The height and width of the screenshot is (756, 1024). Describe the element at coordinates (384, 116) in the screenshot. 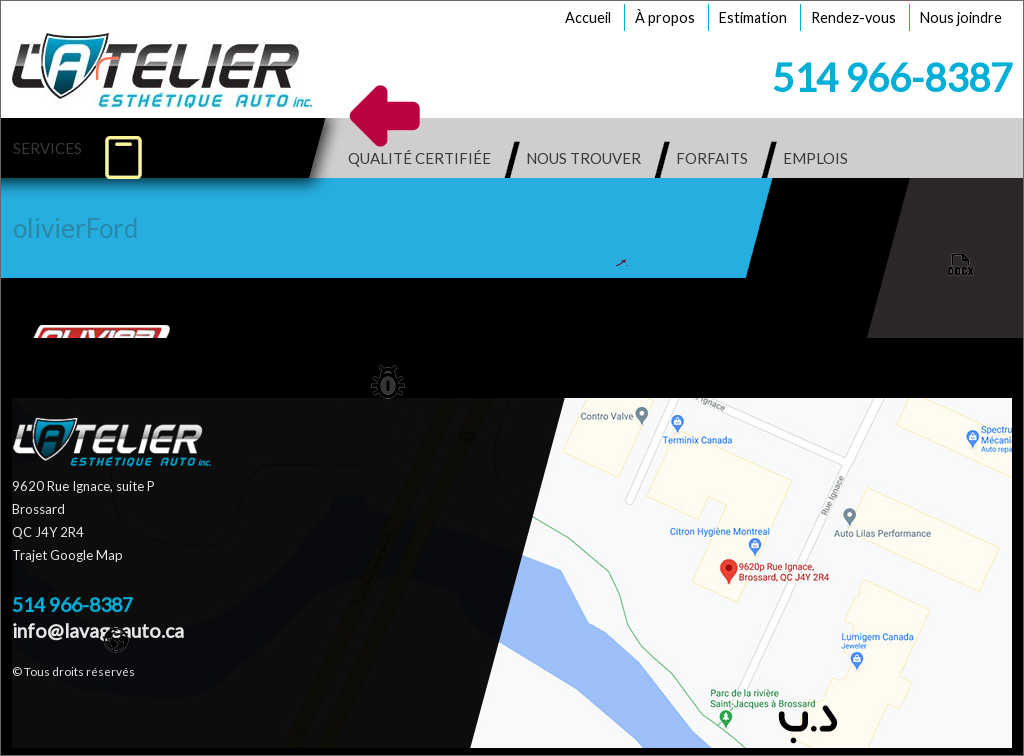

I see `go back to the previous screen` at that location.